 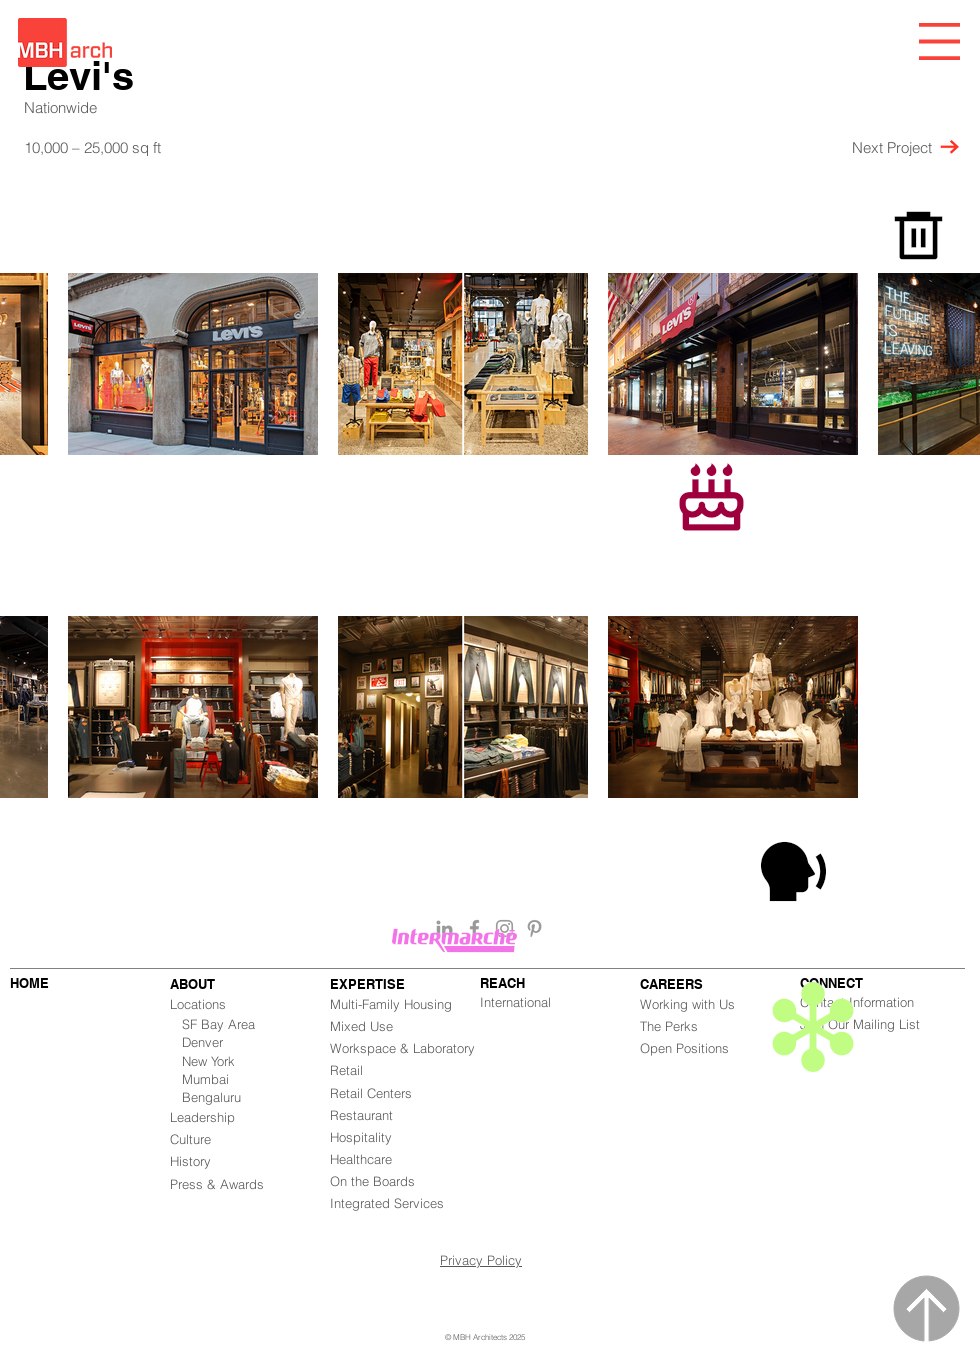 I want to click on view birthday or celebration events, so click(x=711, y=498).